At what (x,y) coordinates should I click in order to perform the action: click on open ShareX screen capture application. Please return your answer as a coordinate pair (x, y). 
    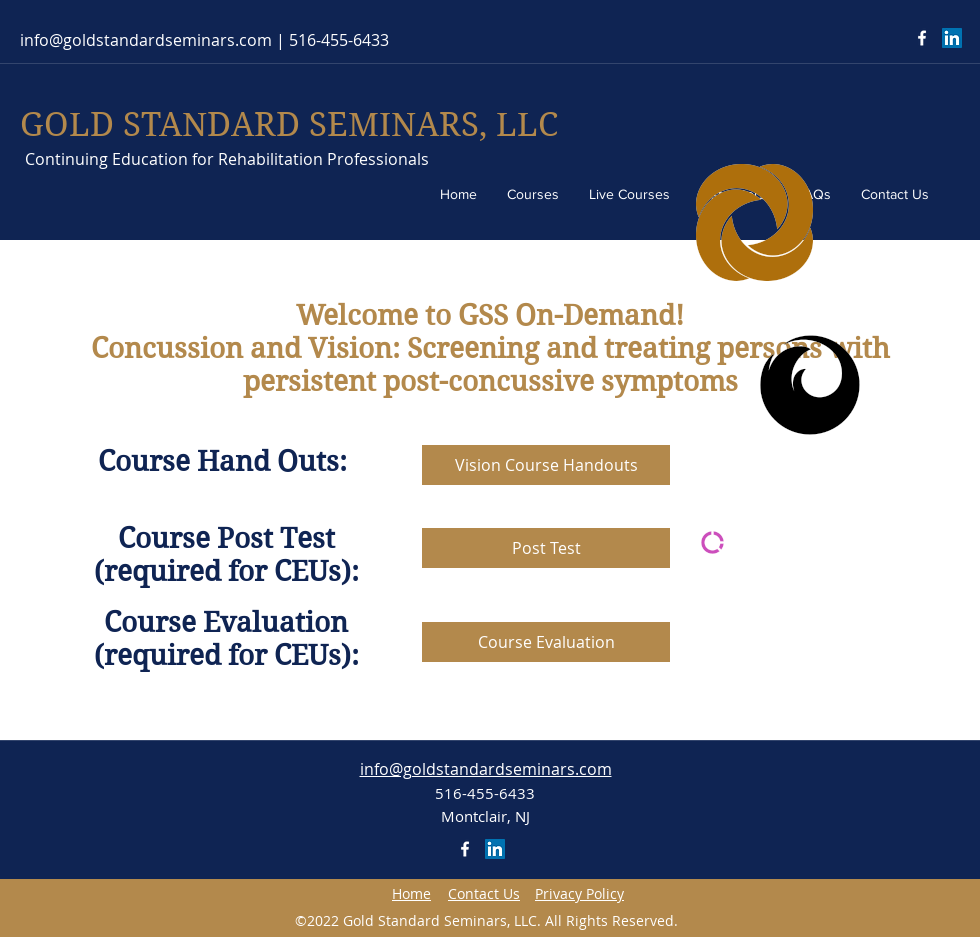
    Looking at the image, I should click on (754, 222).